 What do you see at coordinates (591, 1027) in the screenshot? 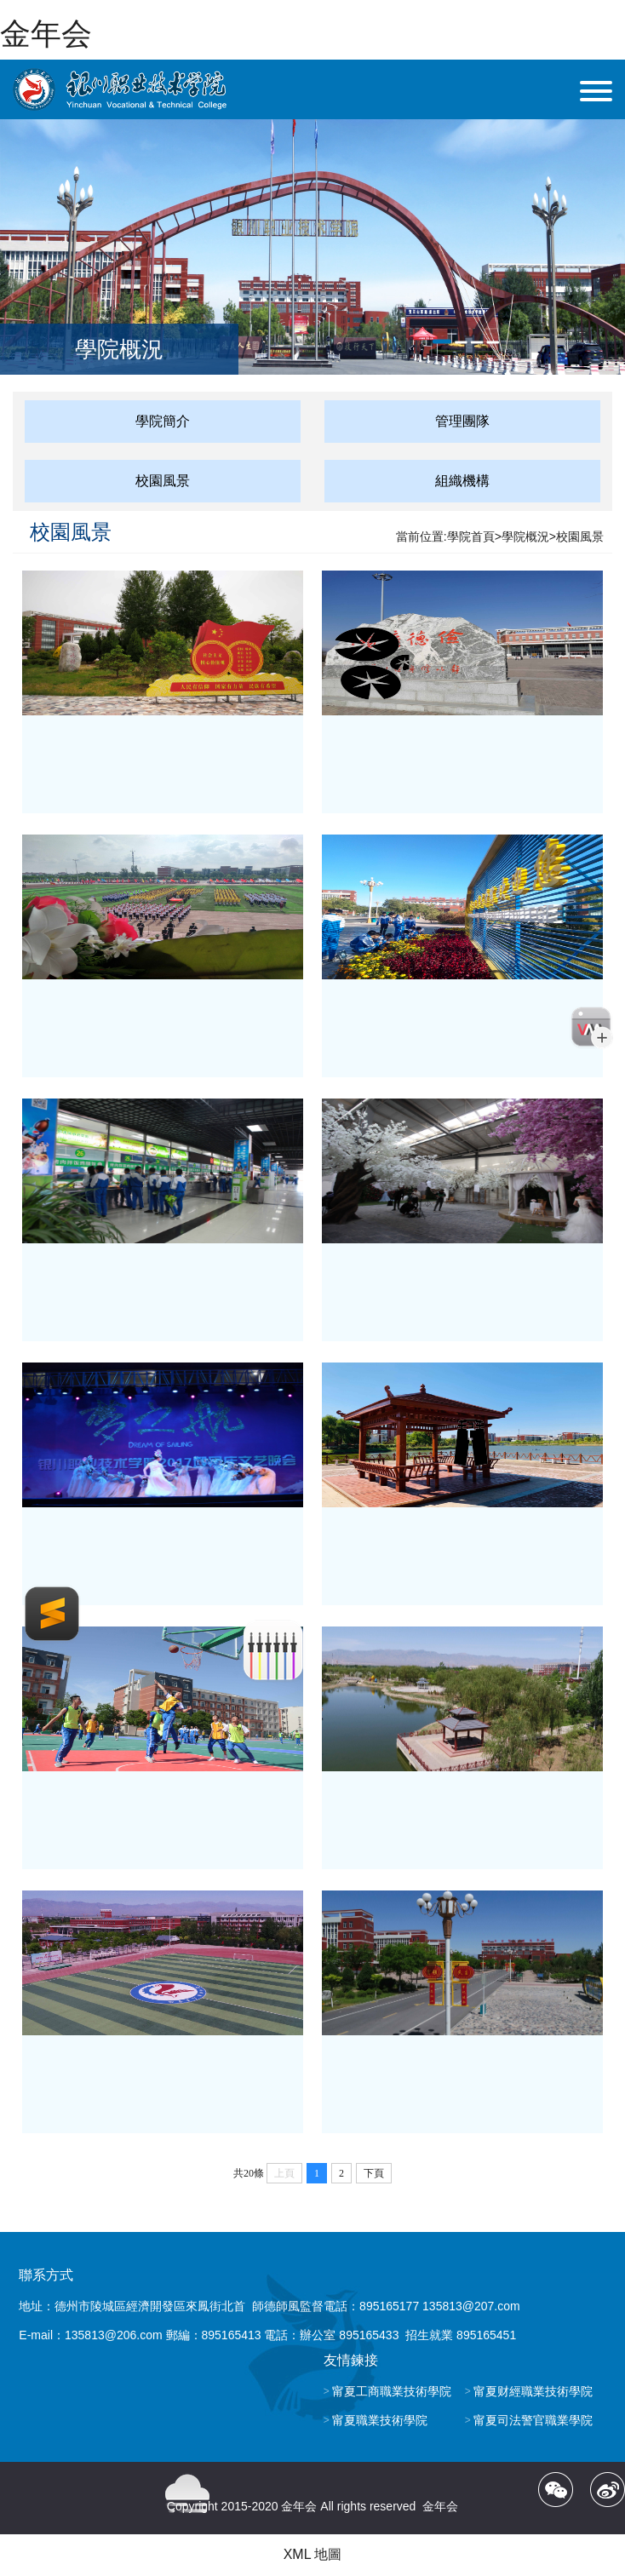
I see `create a new virtual machine` at bounding box center [591, 1027].